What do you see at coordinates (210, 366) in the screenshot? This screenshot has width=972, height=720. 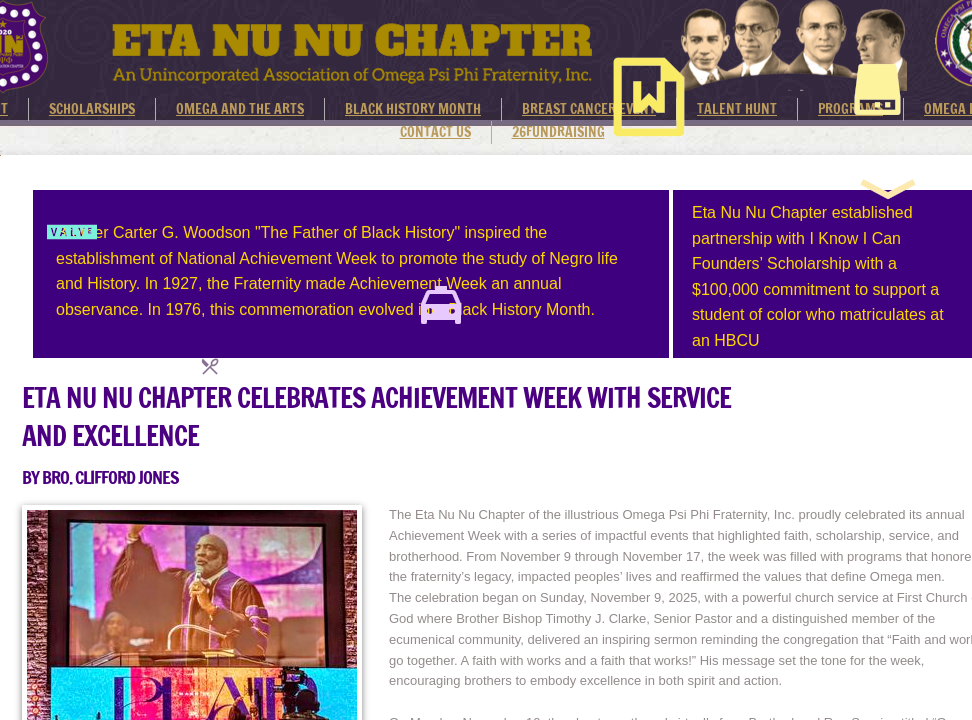 I see `browse nearby restaurants` at bounding box center [210, 366].